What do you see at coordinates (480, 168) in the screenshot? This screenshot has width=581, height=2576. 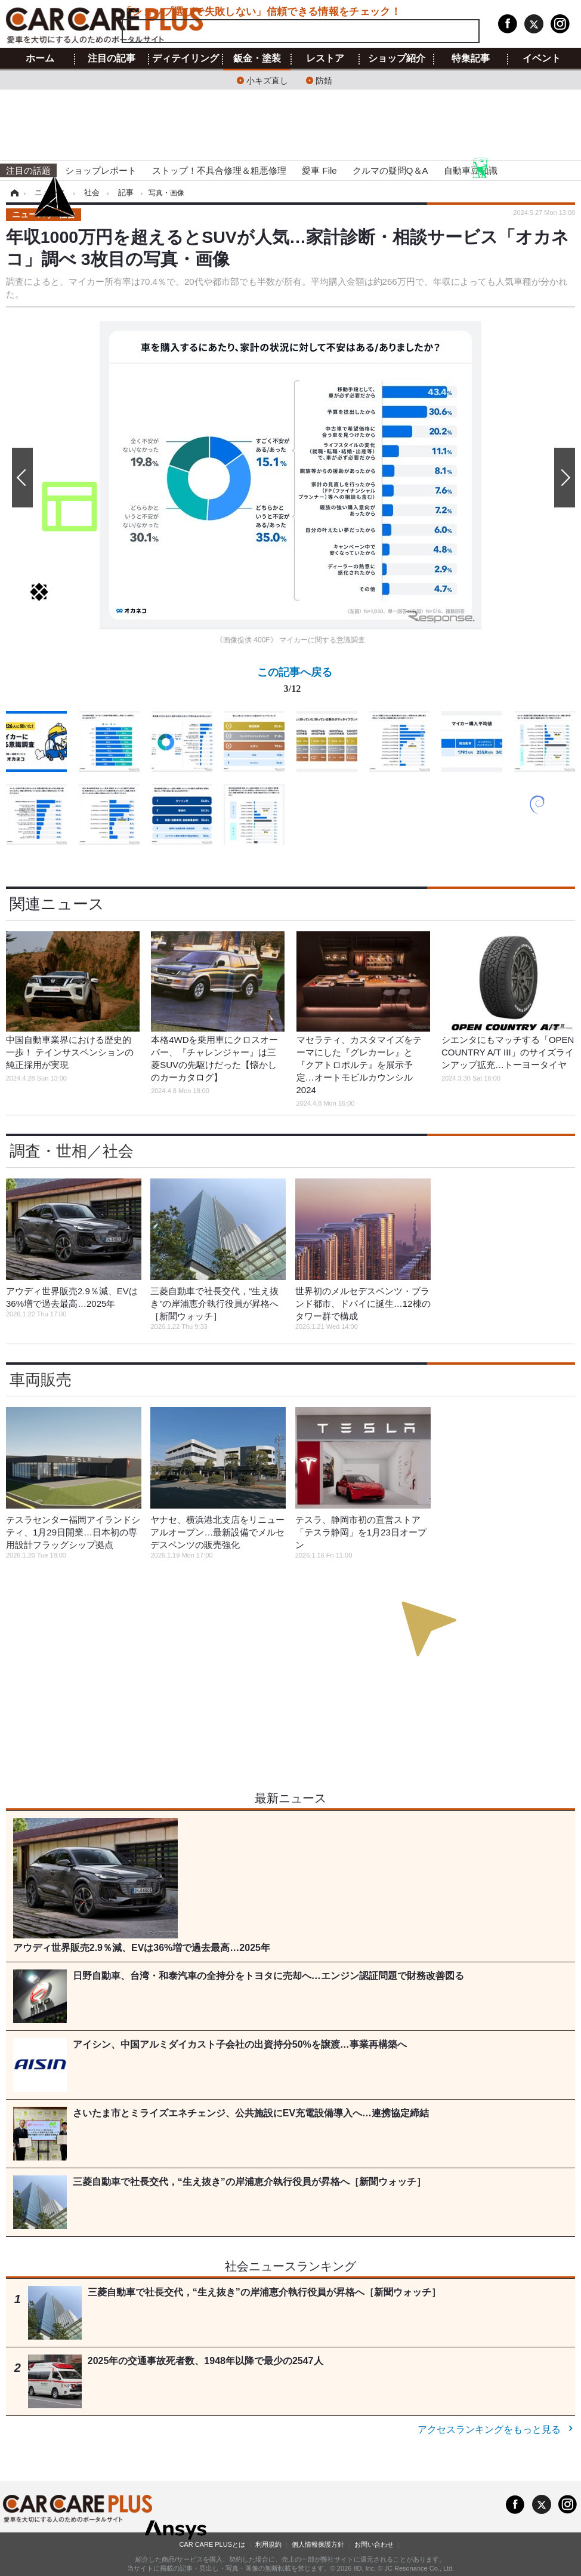 I see `kingston technology company logo` at bounding box center [480, 168].